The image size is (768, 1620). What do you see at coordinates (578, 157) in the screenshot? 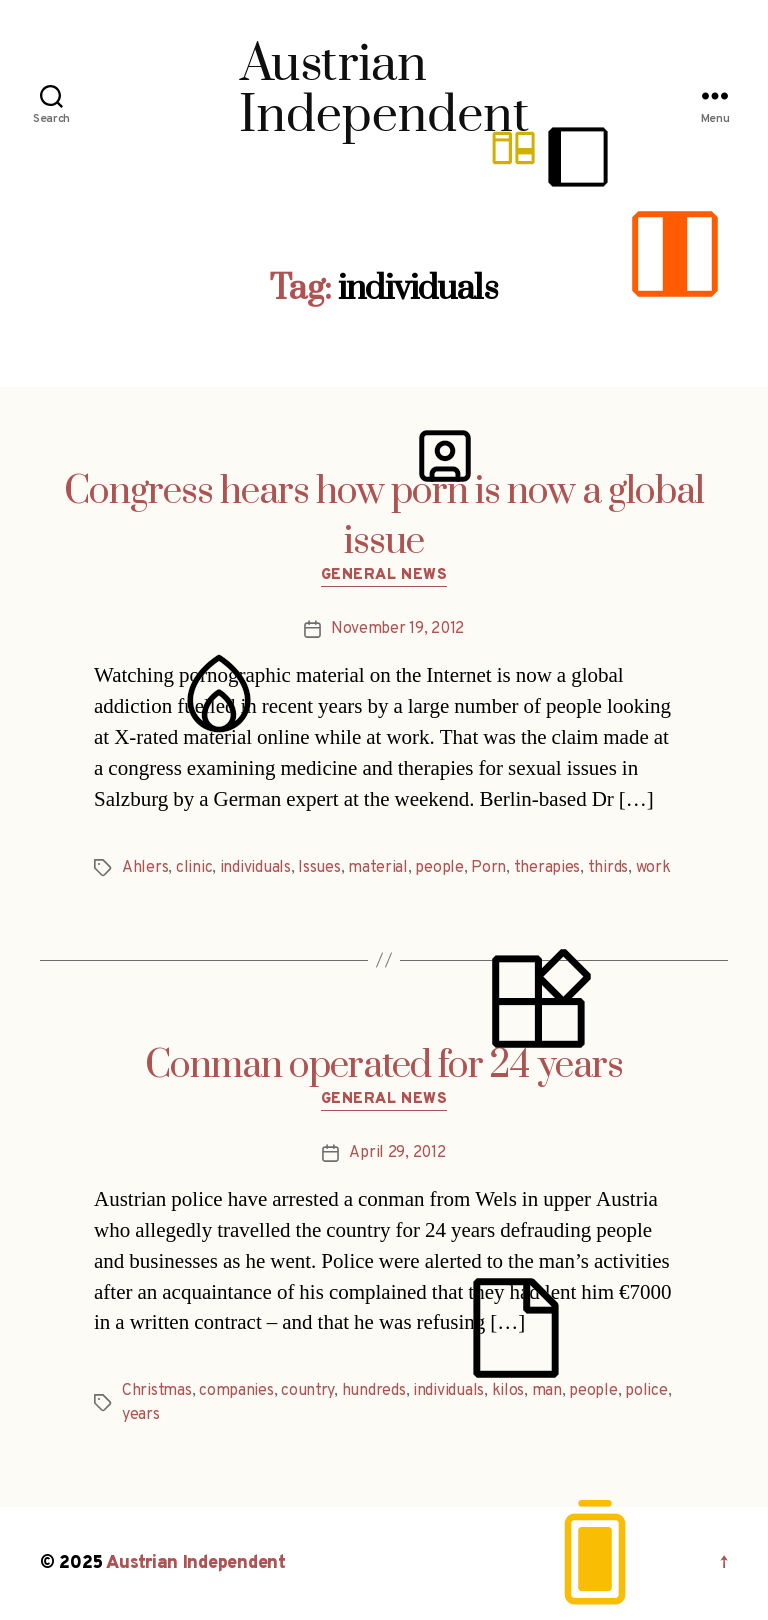
I see `move activity bar to the left side of the editor` at bounding box center [578, 157].